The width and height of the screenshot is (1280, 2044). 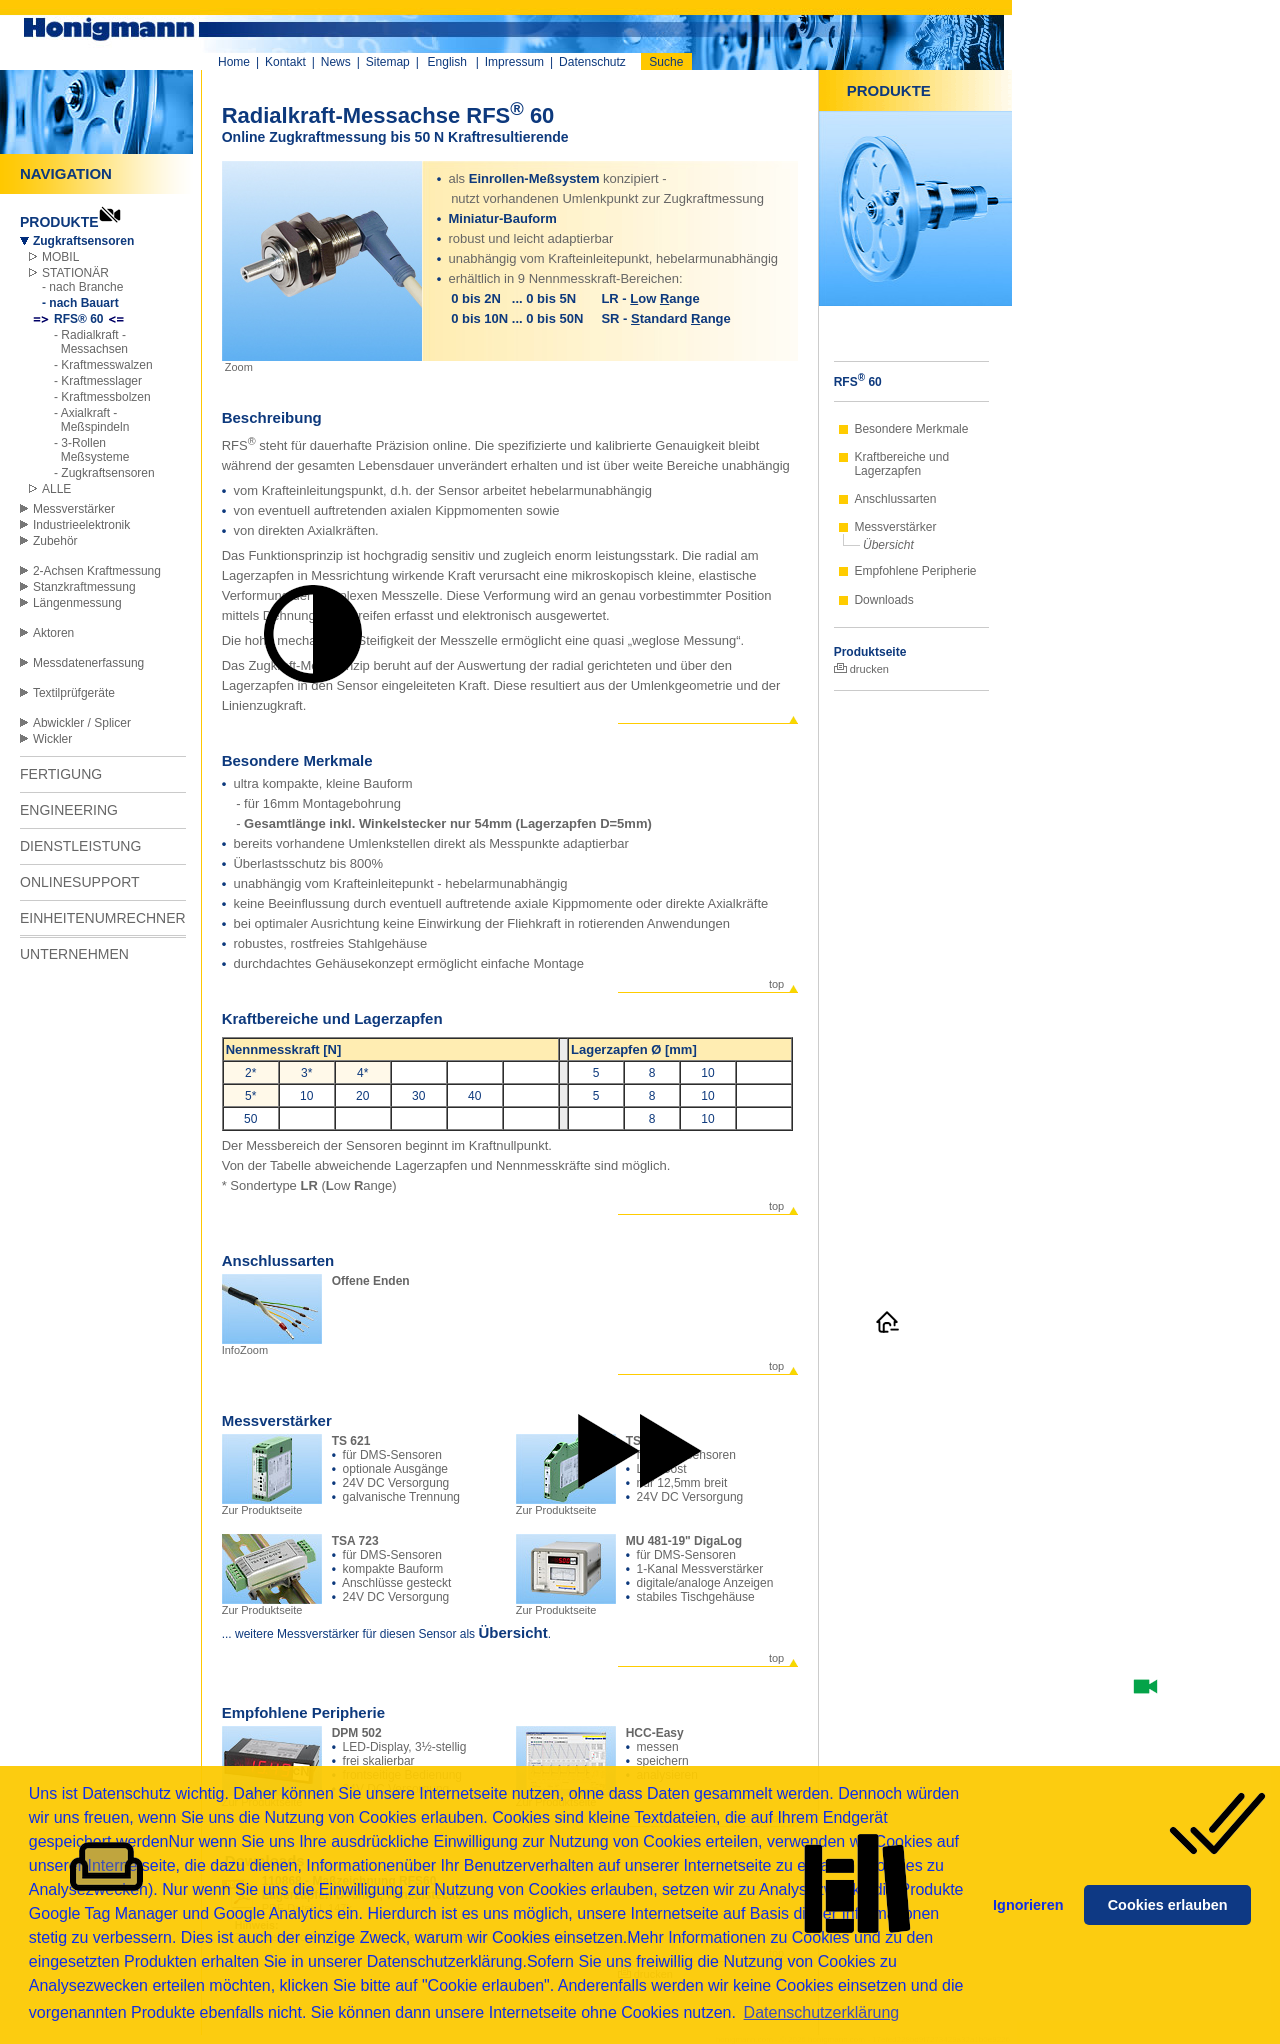 What do you see at coordinates (857, 1883) in the screenshot?
I see `access your saved books or media library` at bounding box center [857, 1883].